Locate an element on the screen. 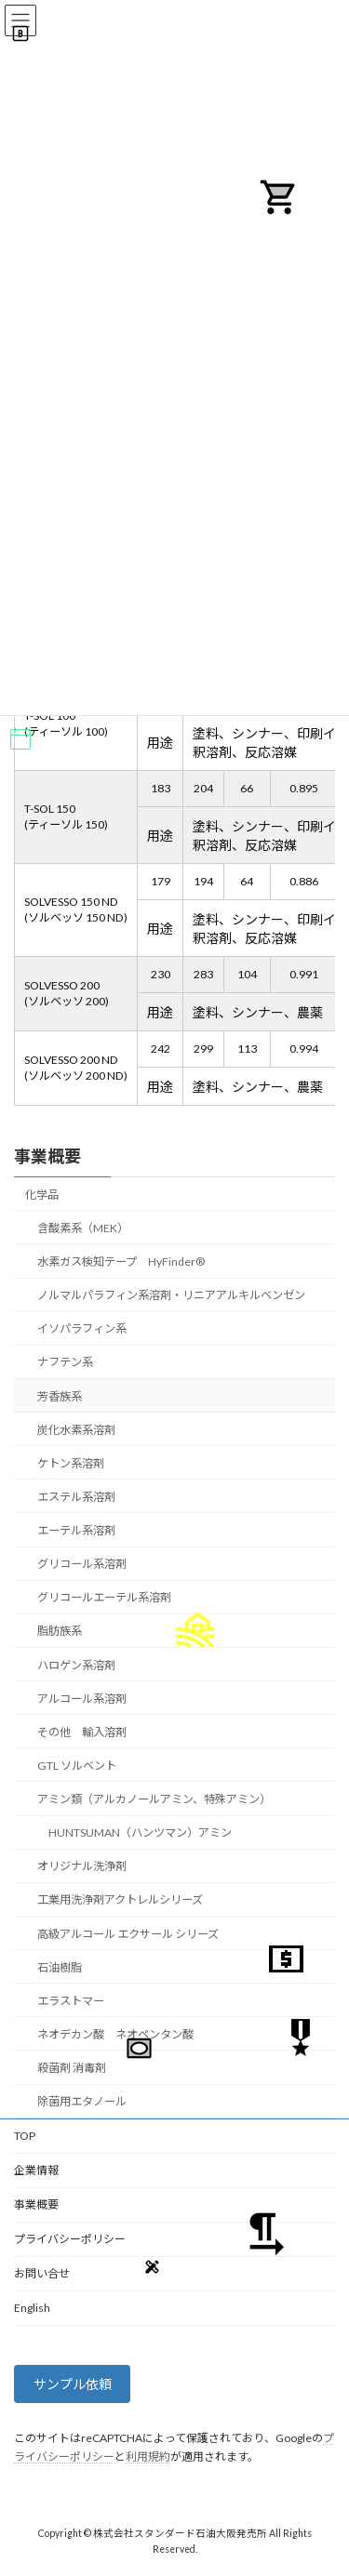 Image resolution: width=349 pixels, height=2576 pixels. view your shopping cart is located at coordinates (279, 197).